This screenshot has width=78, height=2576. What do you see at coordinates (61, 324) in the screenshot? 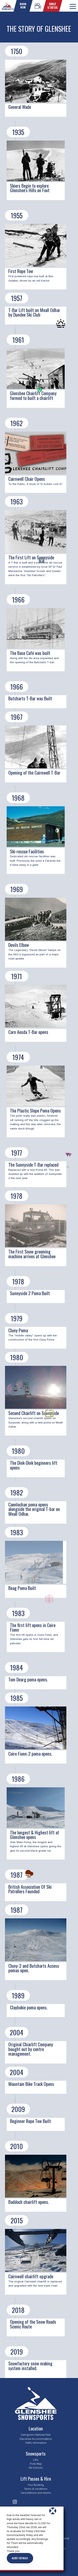
I see `indicates hazy weather conditions` at bounding box center [61, 324].